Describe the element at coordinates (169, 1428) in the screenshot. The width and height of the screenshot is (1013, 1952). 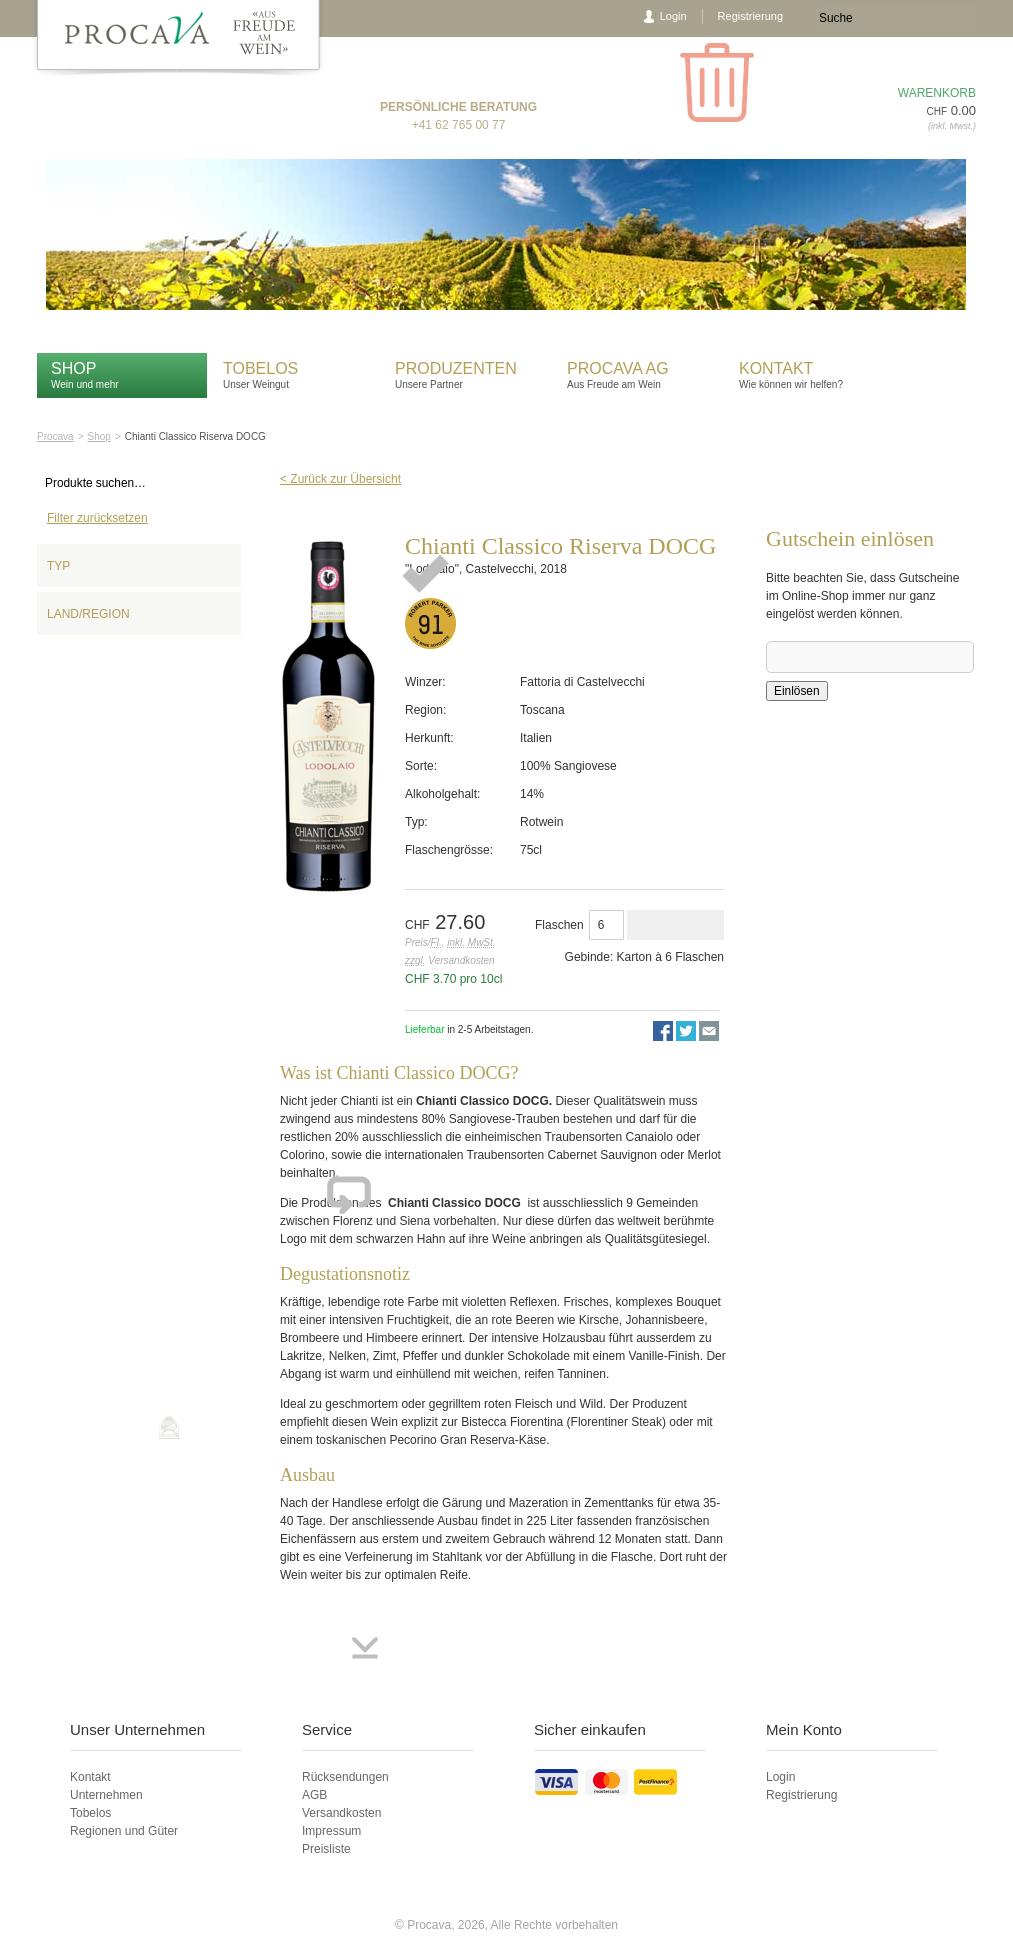
I see `indicates an item has associated email or message` at that location.